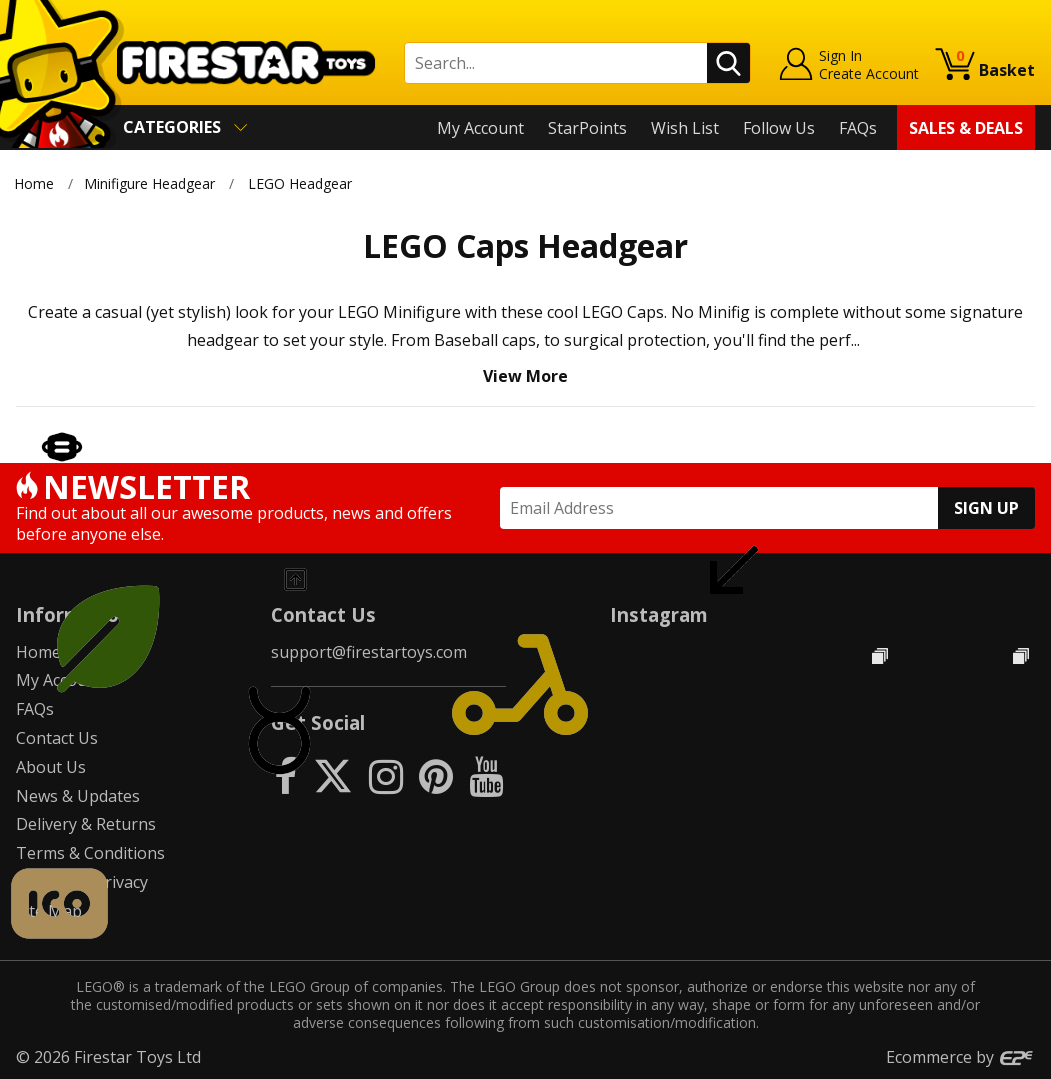  What do you see at coordinates (520, 689) in the screenshot?
I see `select scooter as transportation mode` at bounding box center [520, 689].